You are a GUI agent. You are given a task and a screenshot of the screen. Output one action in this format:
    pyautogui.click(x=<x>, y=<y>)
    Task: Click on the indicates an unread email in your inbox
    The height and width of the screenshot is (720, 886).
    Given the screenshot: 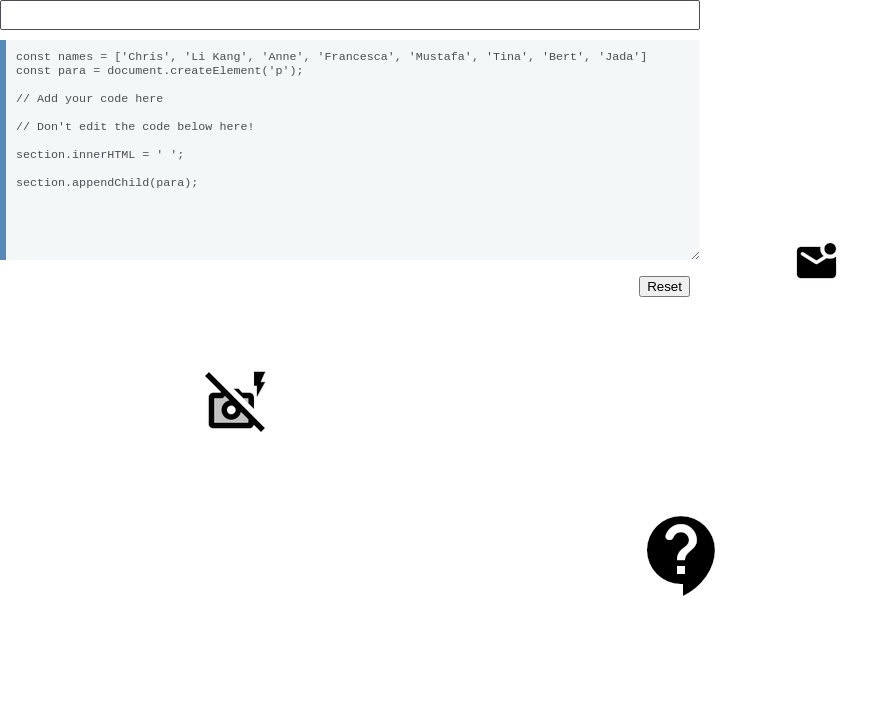 What is the action you would take?
    pyautogui.click(x=816, y=262)
    